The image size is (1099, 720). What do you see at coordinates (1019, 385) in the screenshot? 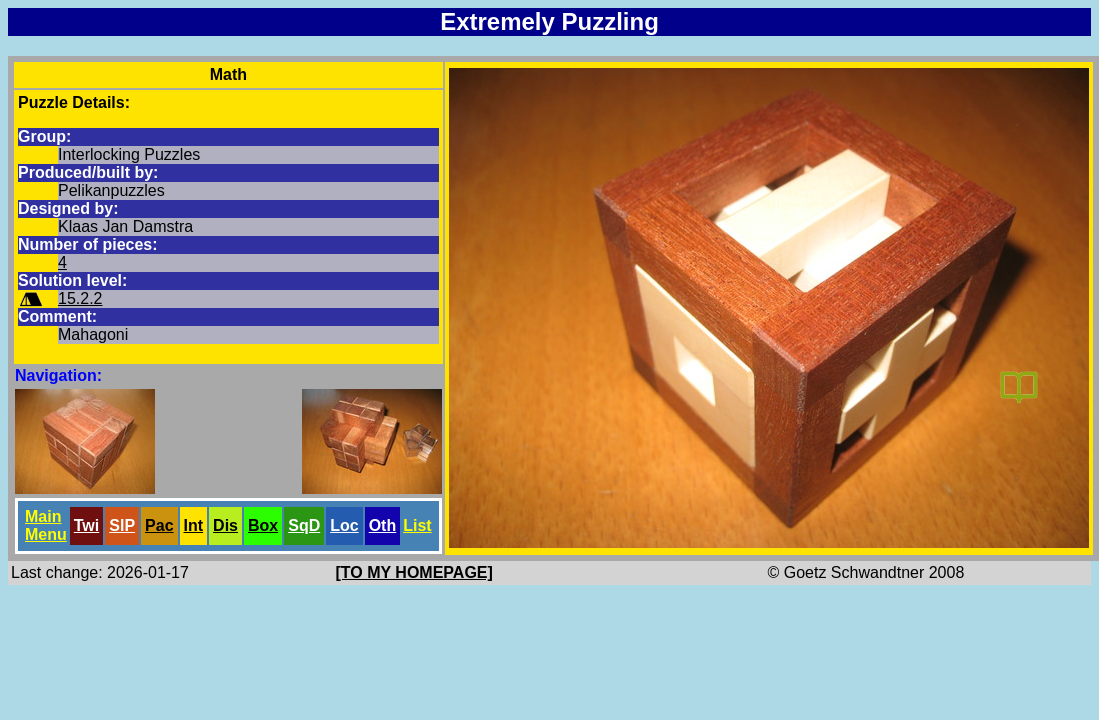
I see `open reading mode or e-reader` at bounding box center [1019, 385].